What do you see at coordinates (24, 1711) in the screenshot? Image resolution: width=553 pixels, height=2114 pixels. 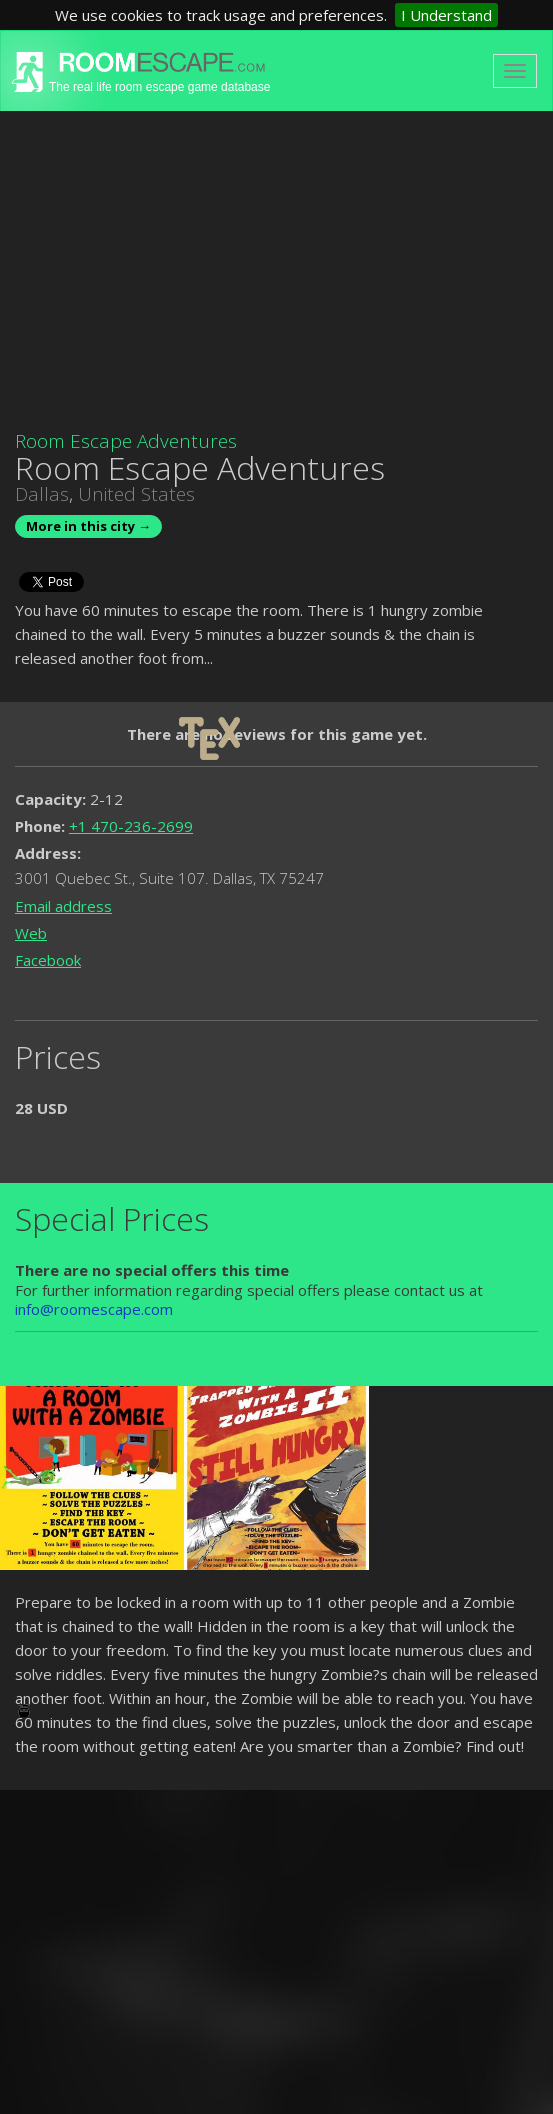 I see `access ski lift or cable car information` at bounding box center [24, 1711].